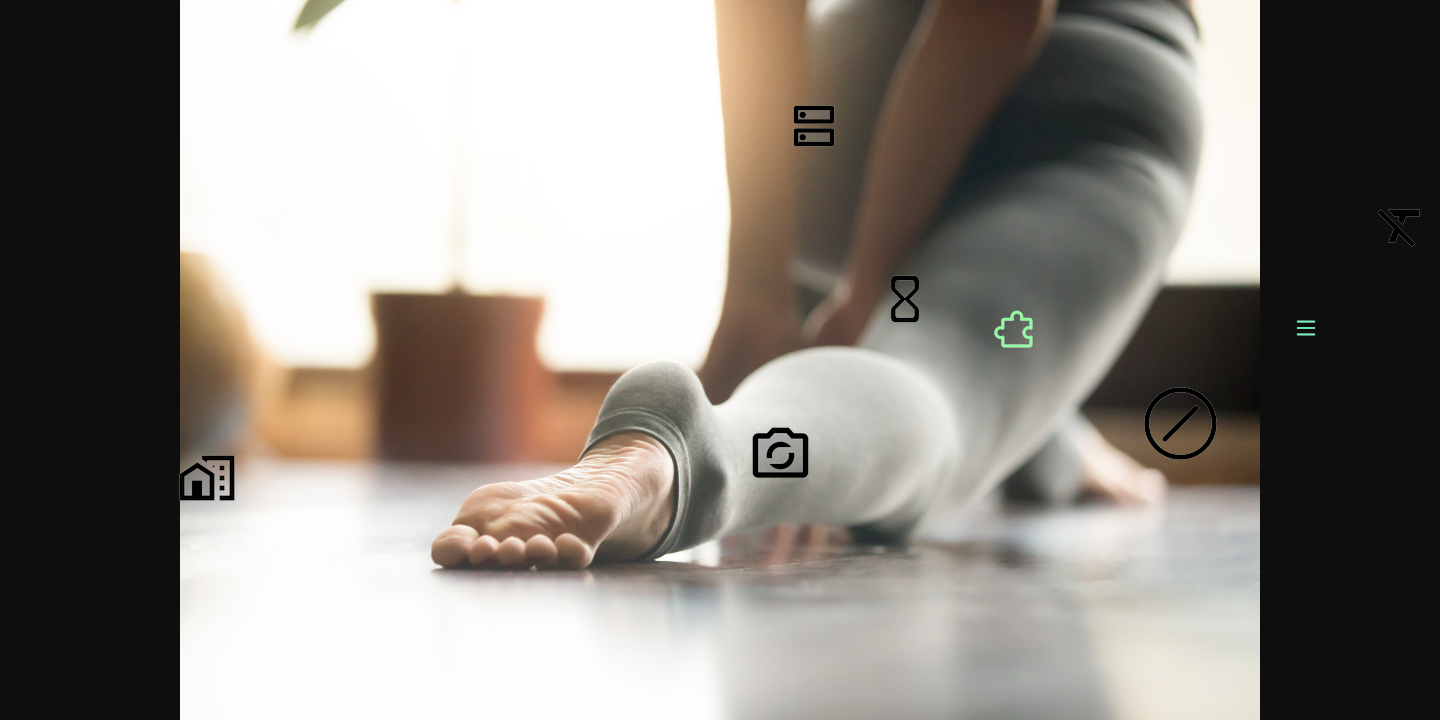 This screenshot has height=720, width=1440. What do you see at coordinates (814, 126) in the screenshot?
I see `access server or DNS settings` at bounding box center [814, 126].